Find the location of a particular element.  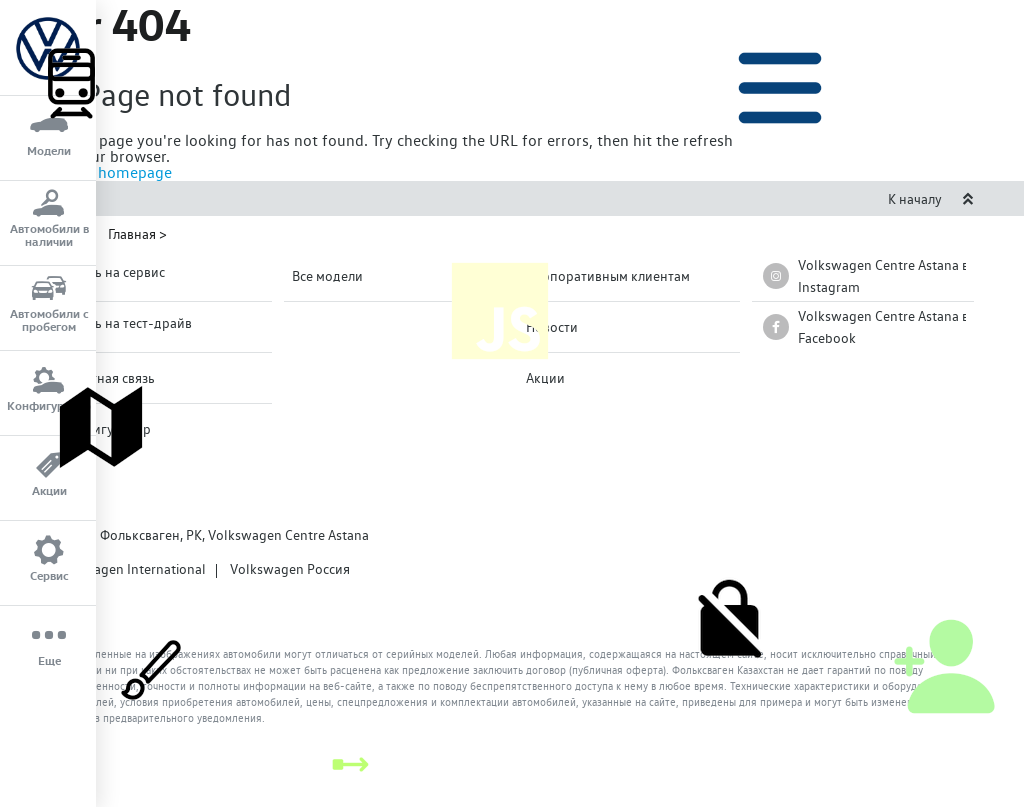

move item to the right is located at coordinates (350, 764).